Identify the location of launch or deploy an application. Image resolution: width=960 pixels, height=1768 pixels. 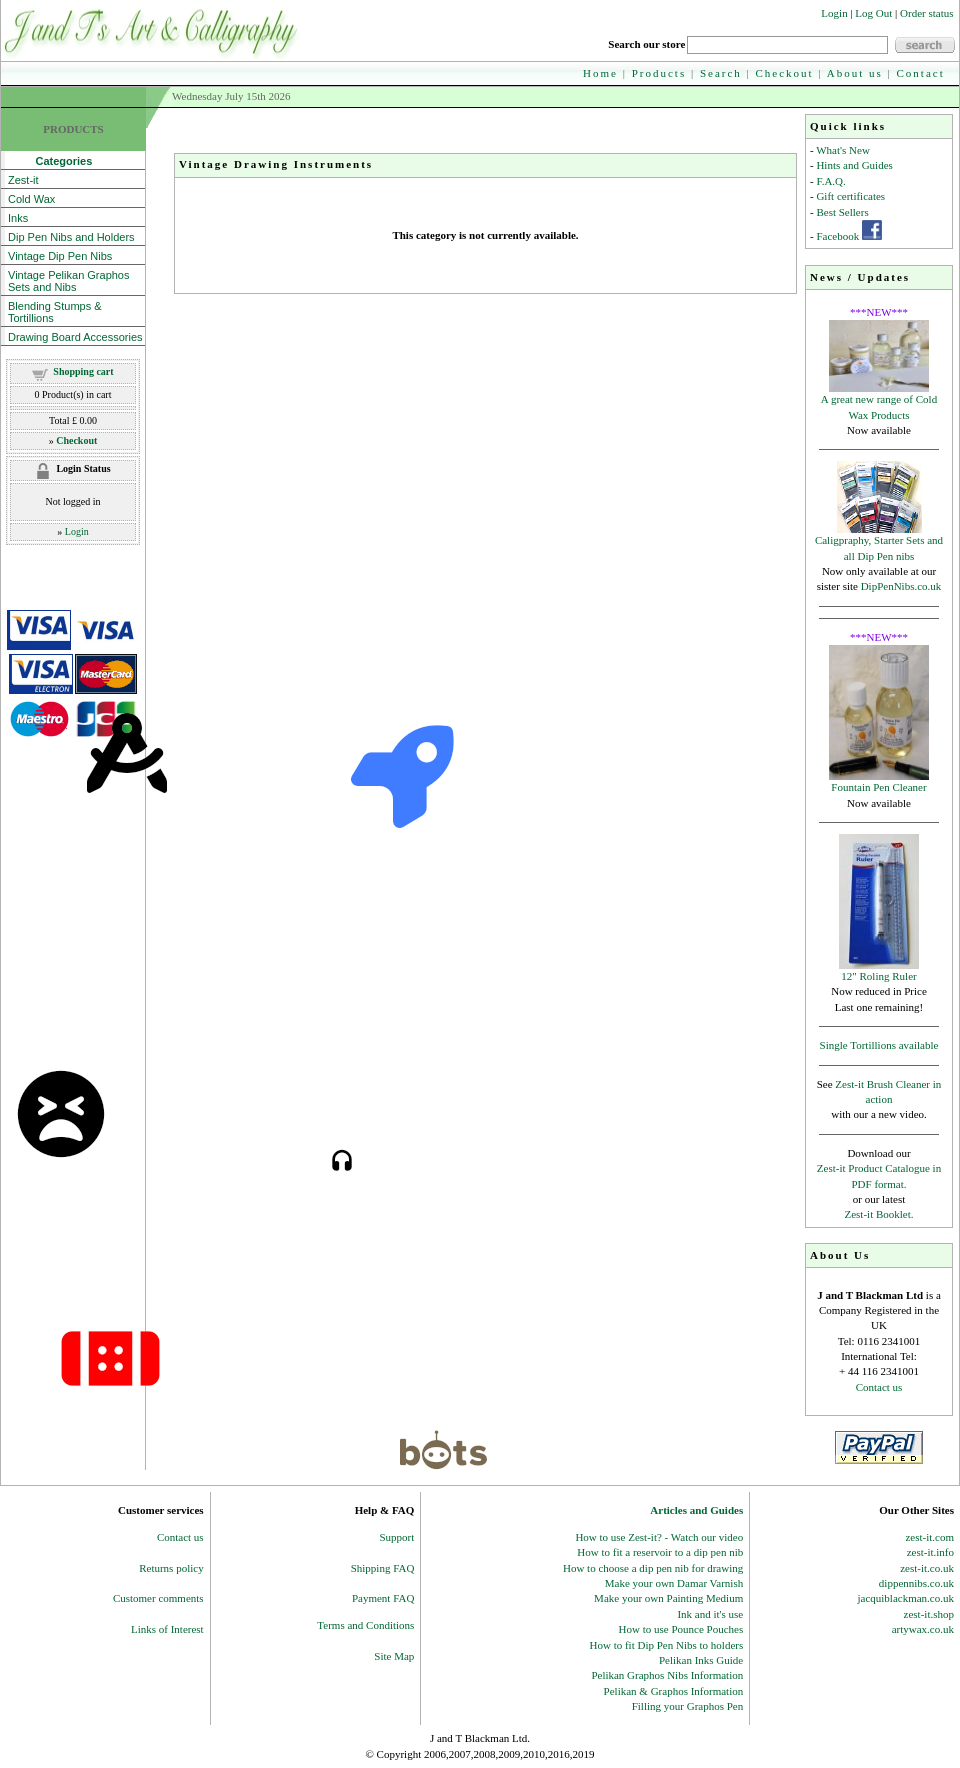
(406, 772).